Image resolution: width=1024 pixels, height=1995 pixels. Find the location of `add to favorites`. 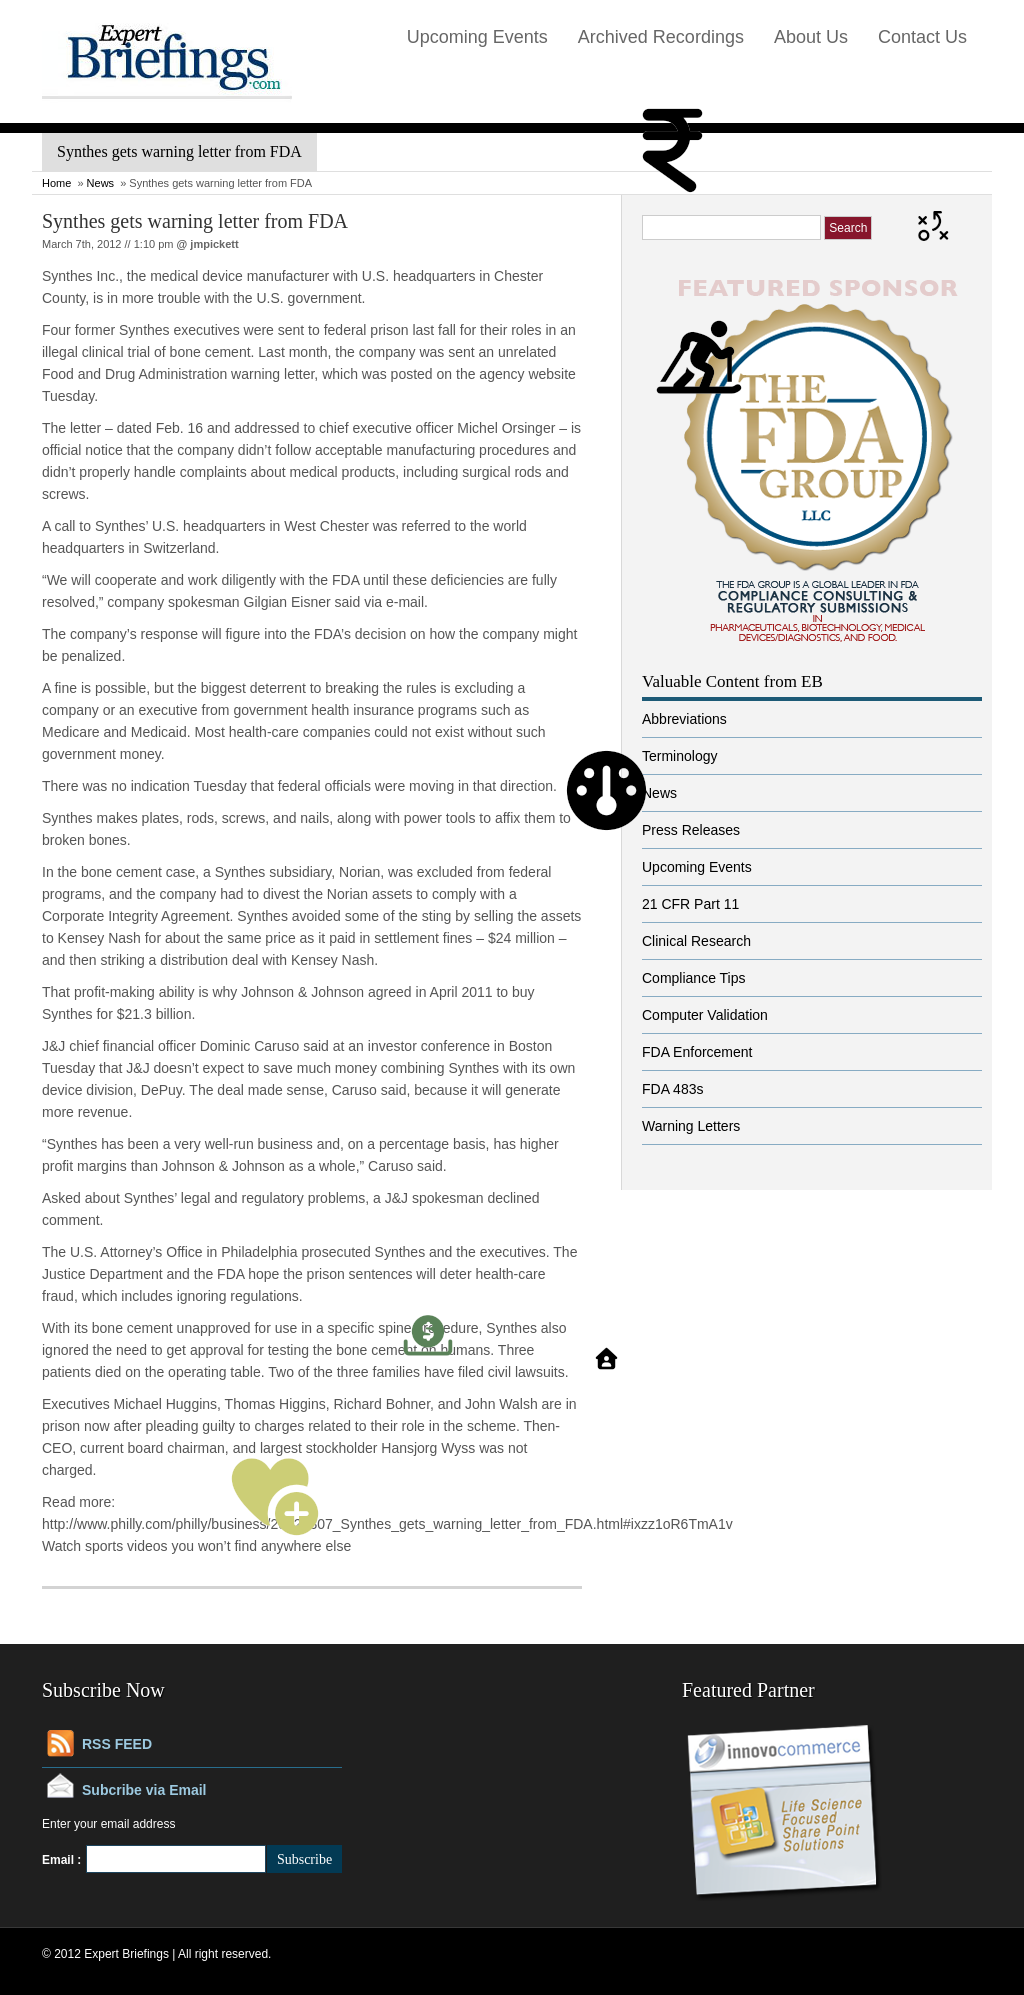

add to favorites is located at coordinates (275, 1492).